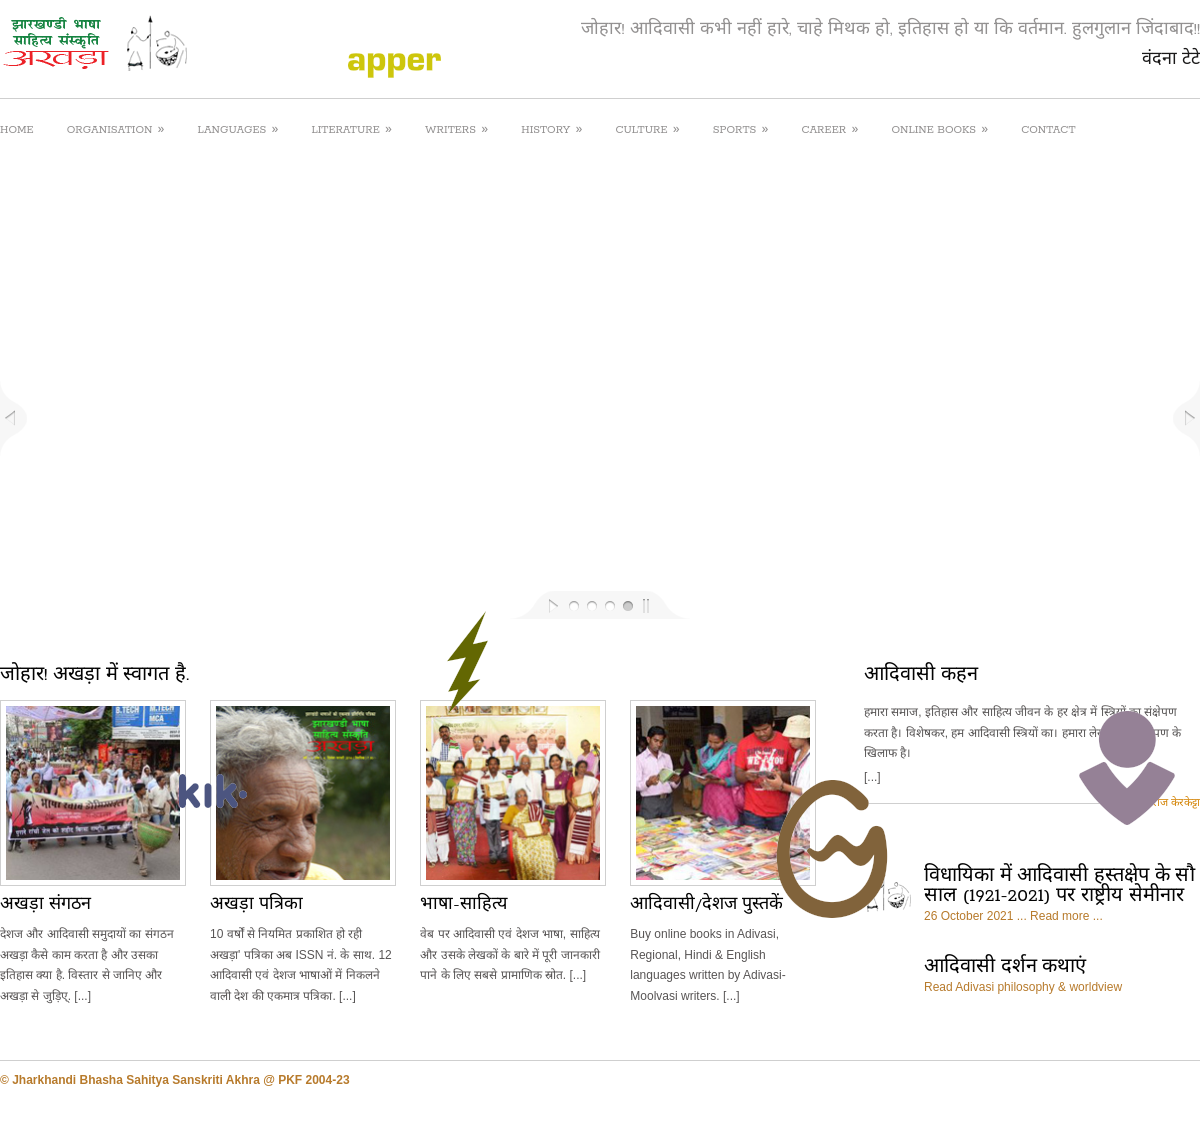 The width and height of the screenshot is (1200, 1122). Describe the element at coordinates (394, 62) in the screenshot. I see `apper brand logo` at that location.